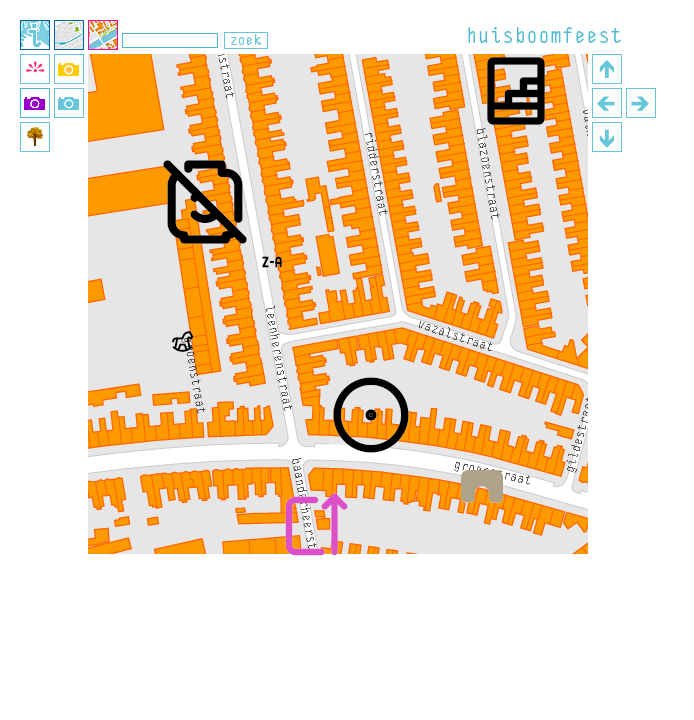 The height and width of the screenshot is (720, 694). What do you see at coordinates (315, 526) in the screenshot?
I see `auto-fit content to top edge` at bounding box center [315, 526].